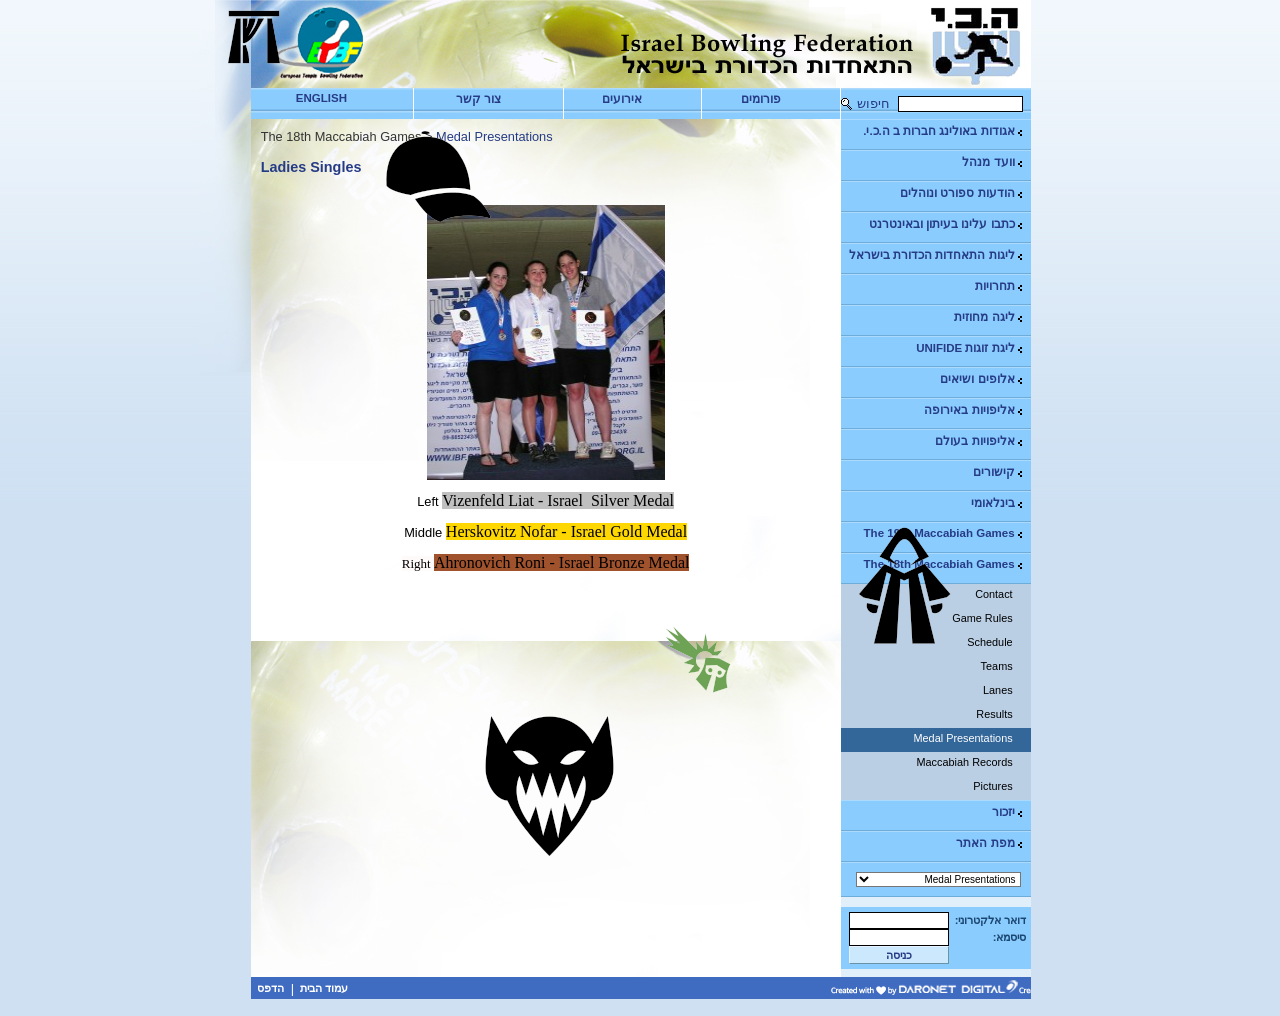 The height and width of the screenshot is (1016, 1280). I want to click on select imp or demon character, so click(549, 786).